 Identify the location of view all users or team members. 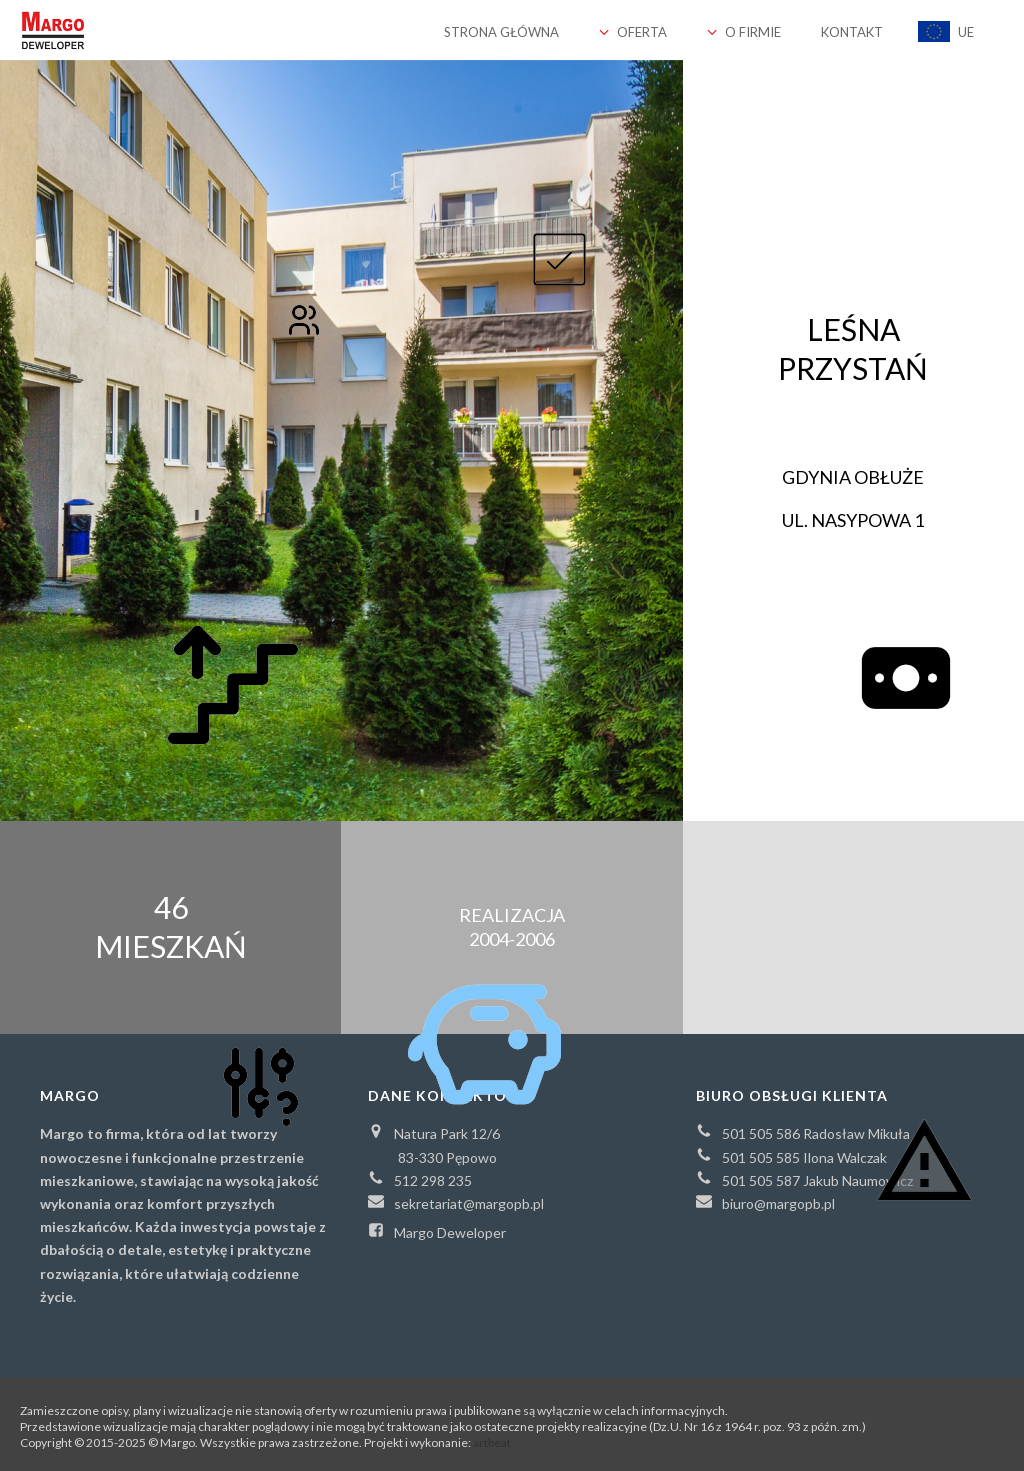
(304, 320).